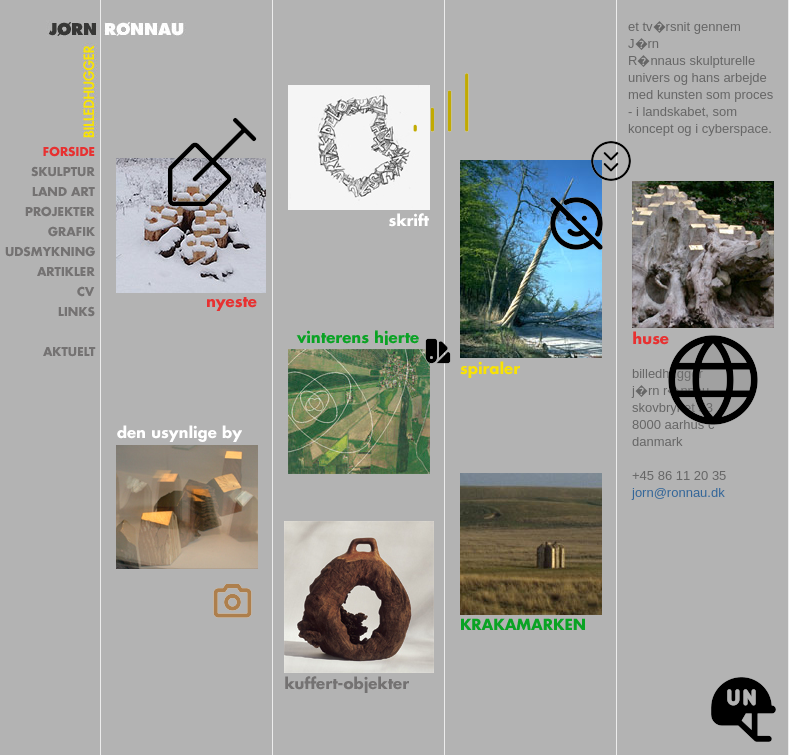 The width and height of the screenshot is (789, 755). What do you see at coordinates (210, 163) in the screenshot?
I see `access gardening or landscaping tools` at bounding box center [210, 163].